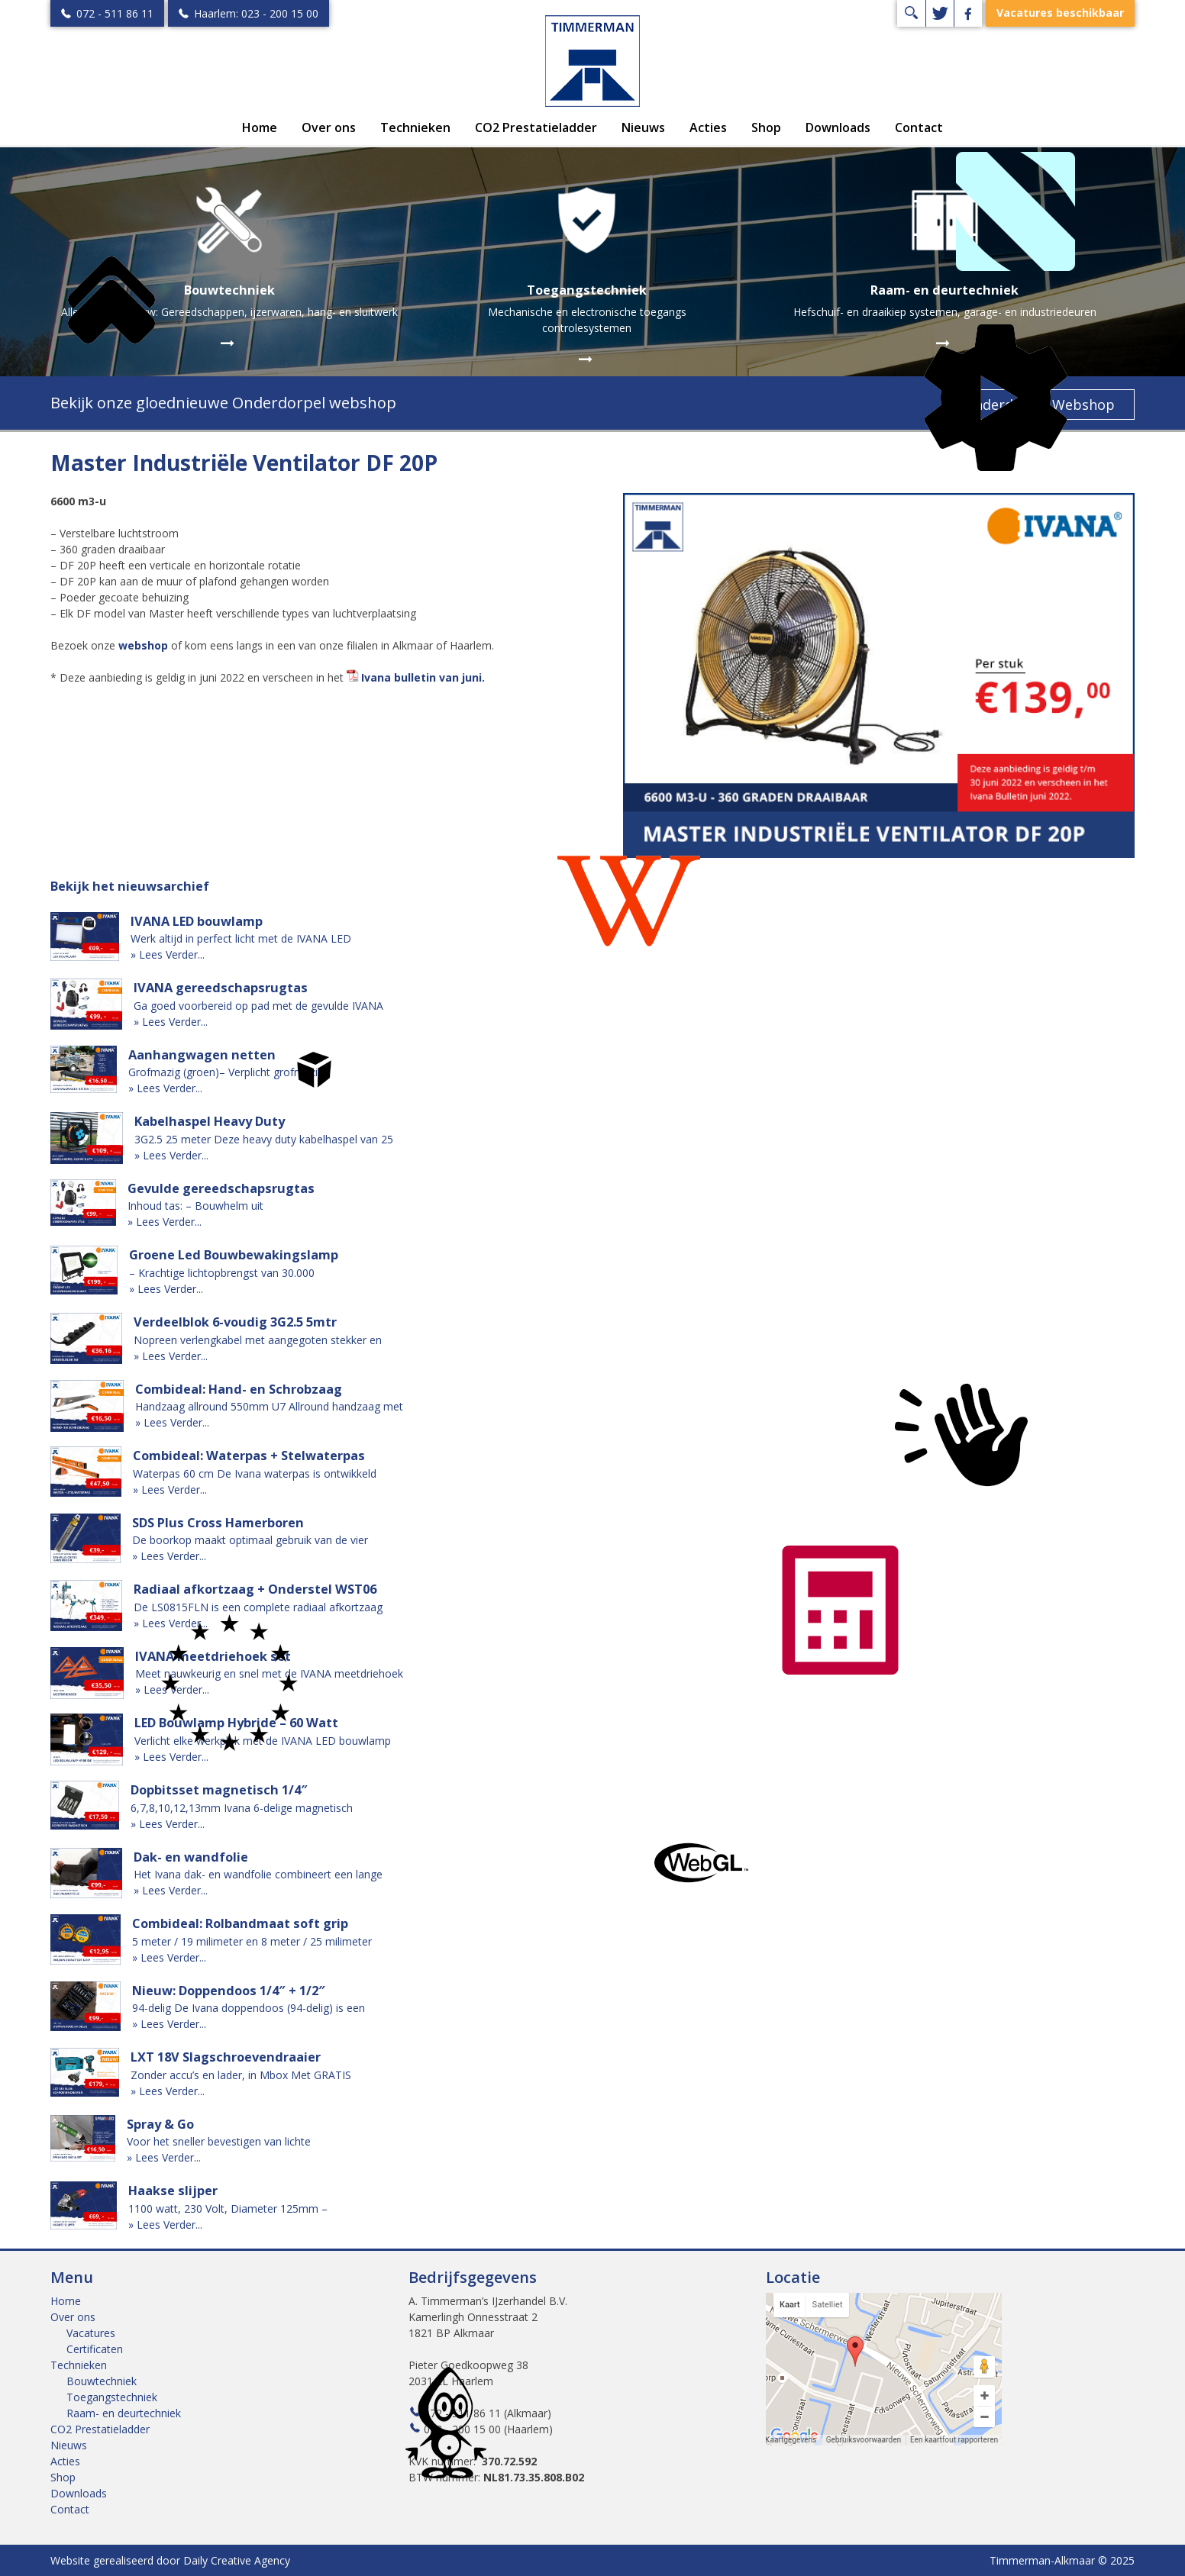  What do you see at coordinates (840, 1610) in the screenshot?
I see `open calculator app` at bounding box center [840, 1610].